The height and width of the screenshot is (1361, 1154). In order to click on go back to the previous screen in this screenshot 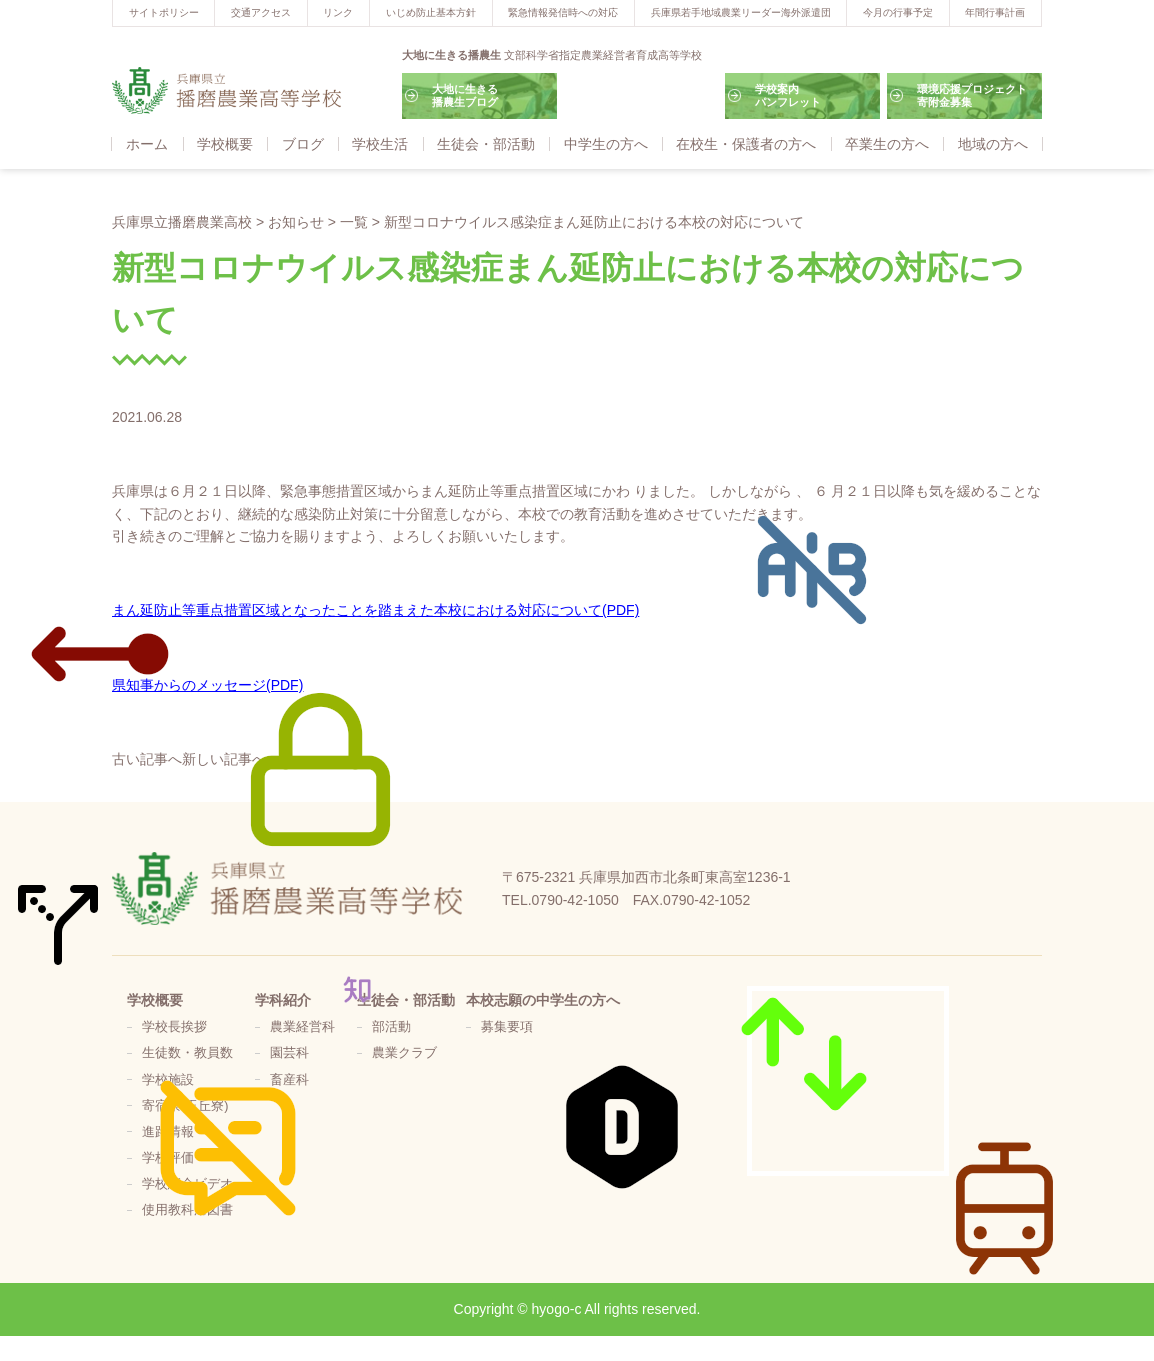, I will do `click(100, 654)`.